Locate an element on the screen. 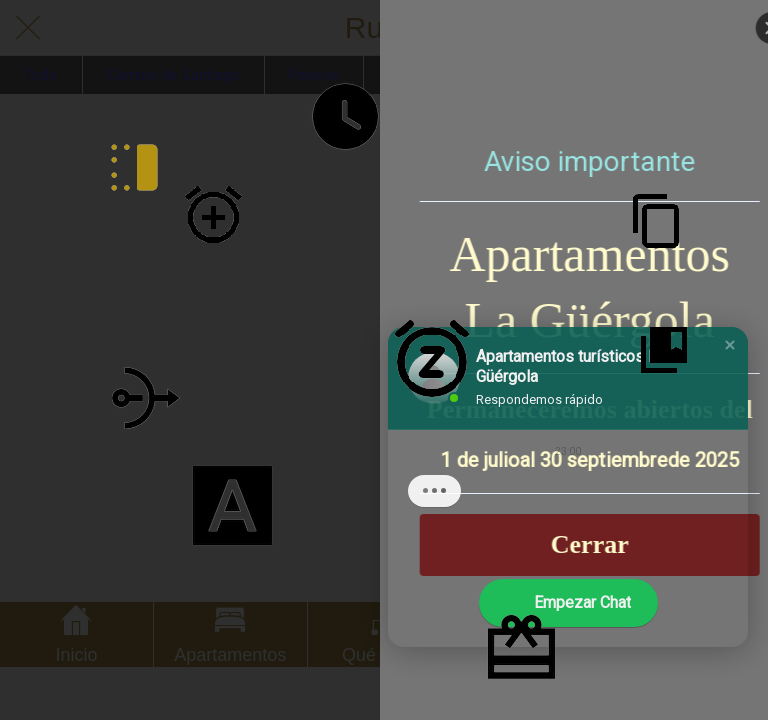  configure network address translation settings is located at coordinates (146, 398).